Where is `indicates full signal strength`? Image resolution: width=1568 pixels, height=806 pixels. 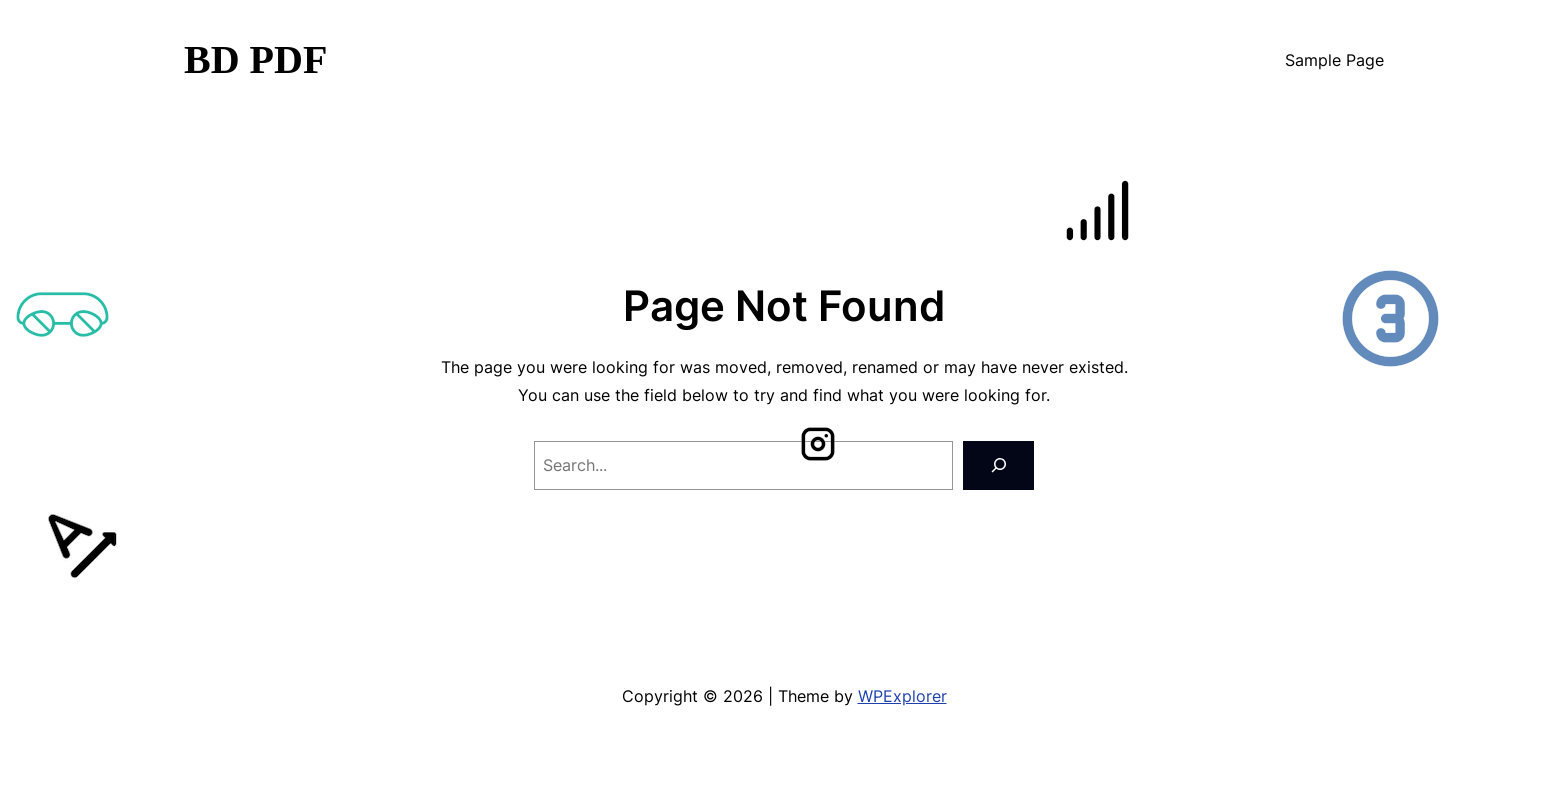
indicates full signal strength is located at coordinates (1097, 210).